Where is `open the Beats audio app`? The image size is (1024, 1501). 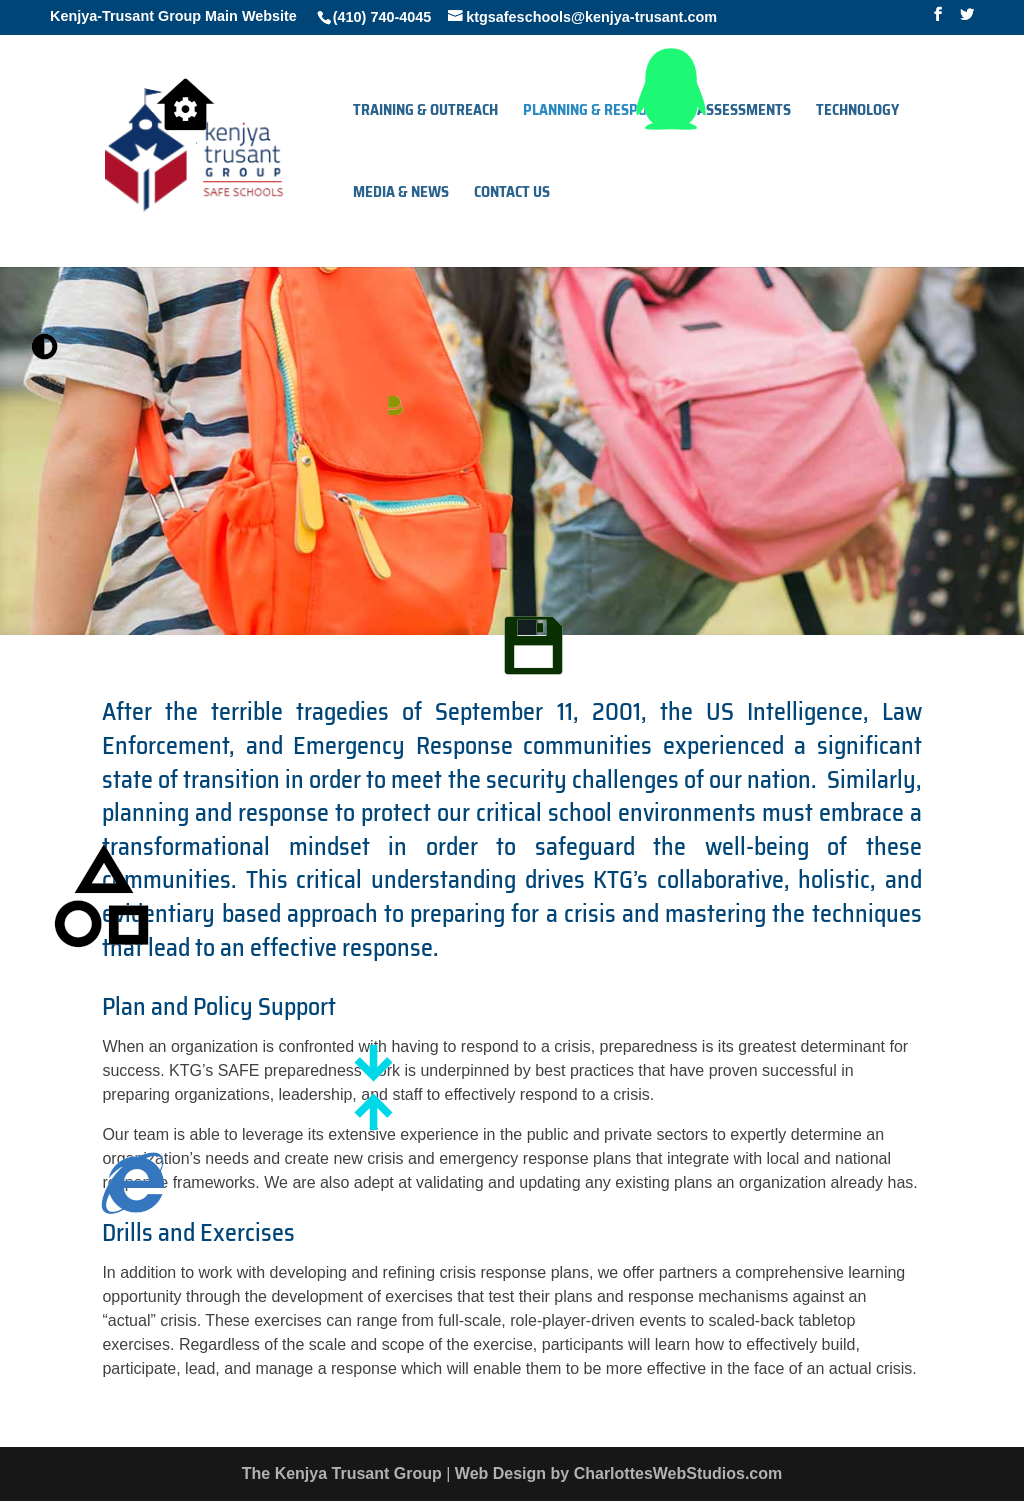 open the Beats audio app is located at coordinates (395, 405).